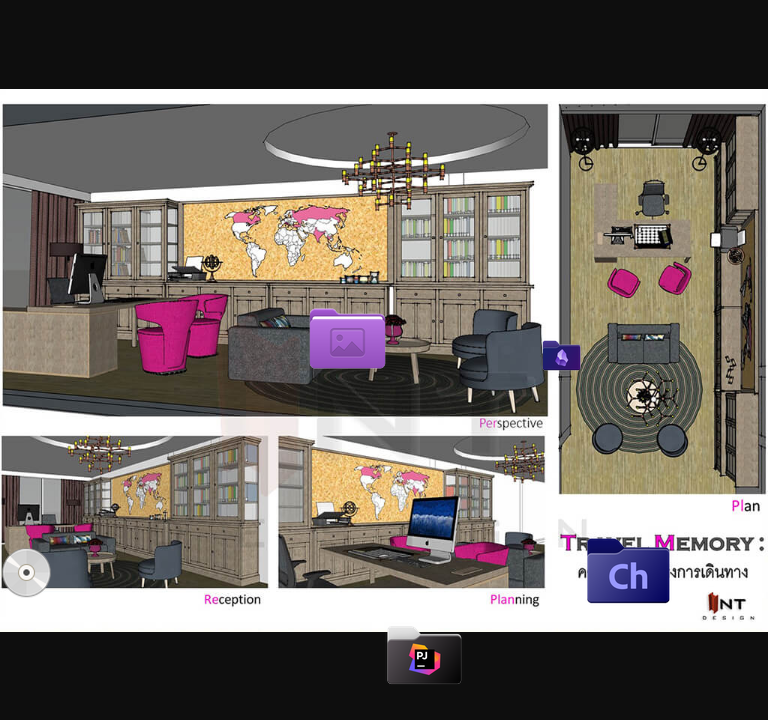 This screenshot has height=720, width=768. Describe the element at coordinates (628, 573) in the screenshot. I see `open adobe character animator project folder` at that location.